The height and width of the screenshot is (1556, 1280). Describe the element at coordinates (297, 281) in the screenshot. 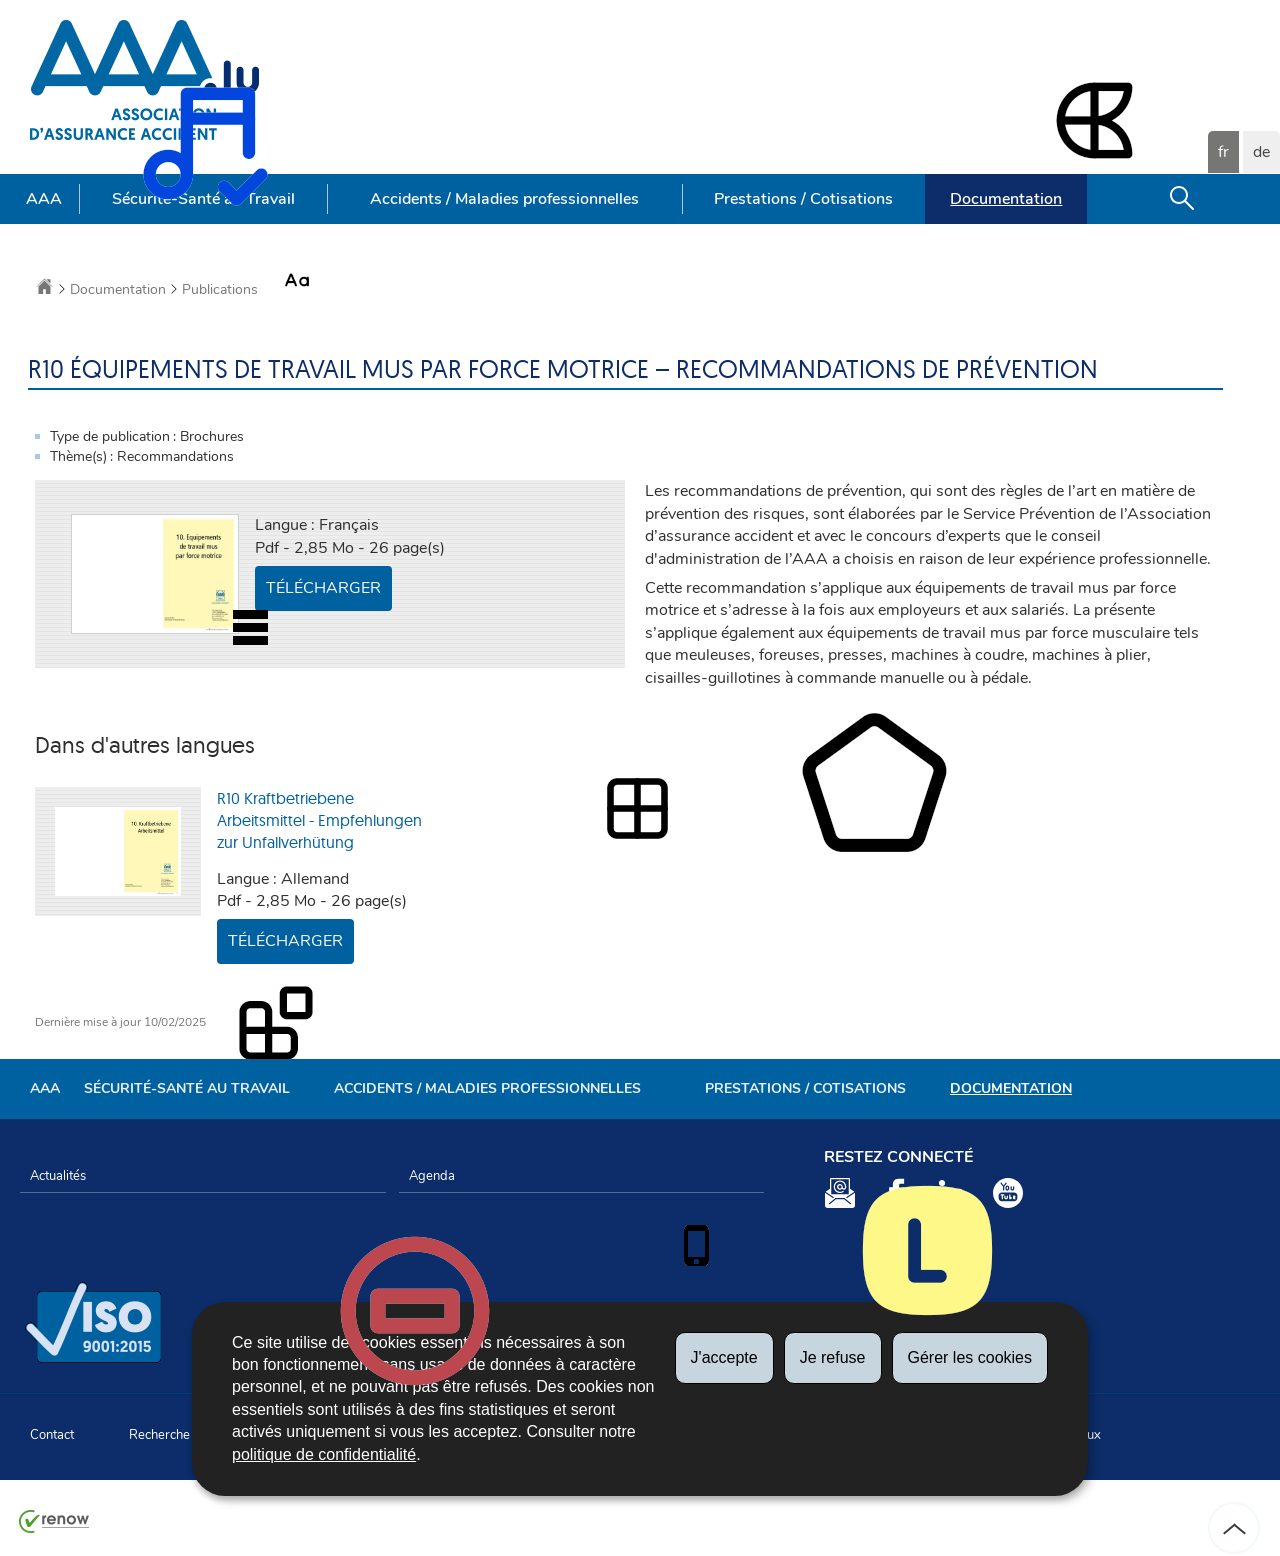

I see `toggle case-sensitive search matching` at that location.